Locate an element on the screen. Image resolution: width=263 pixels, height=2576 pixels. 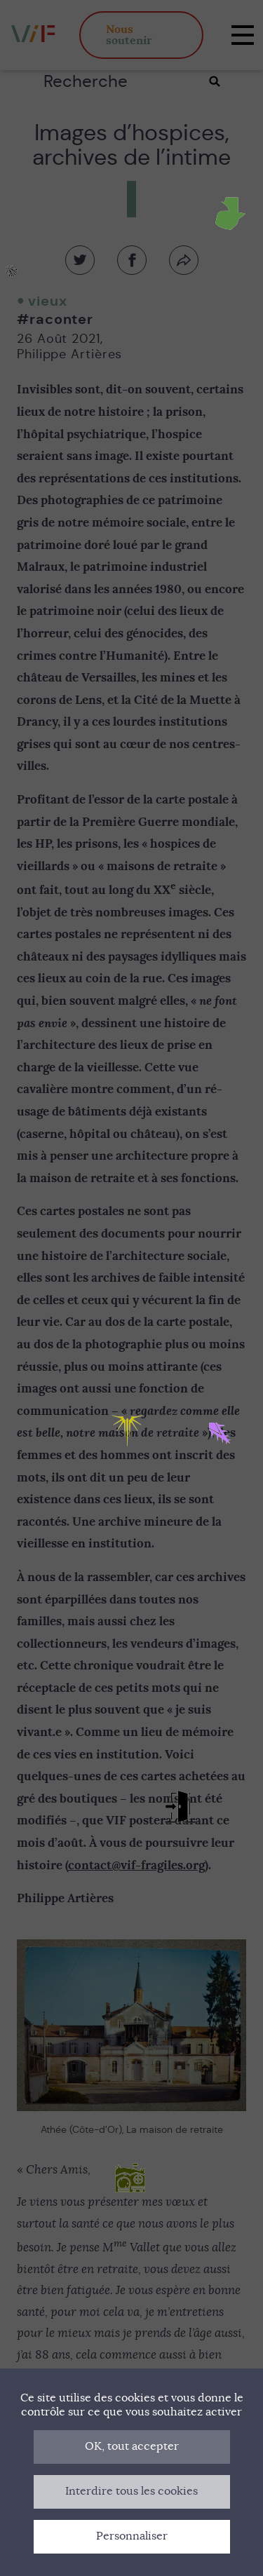
extract resources or energy in a game is located at coordinates (11, 271).